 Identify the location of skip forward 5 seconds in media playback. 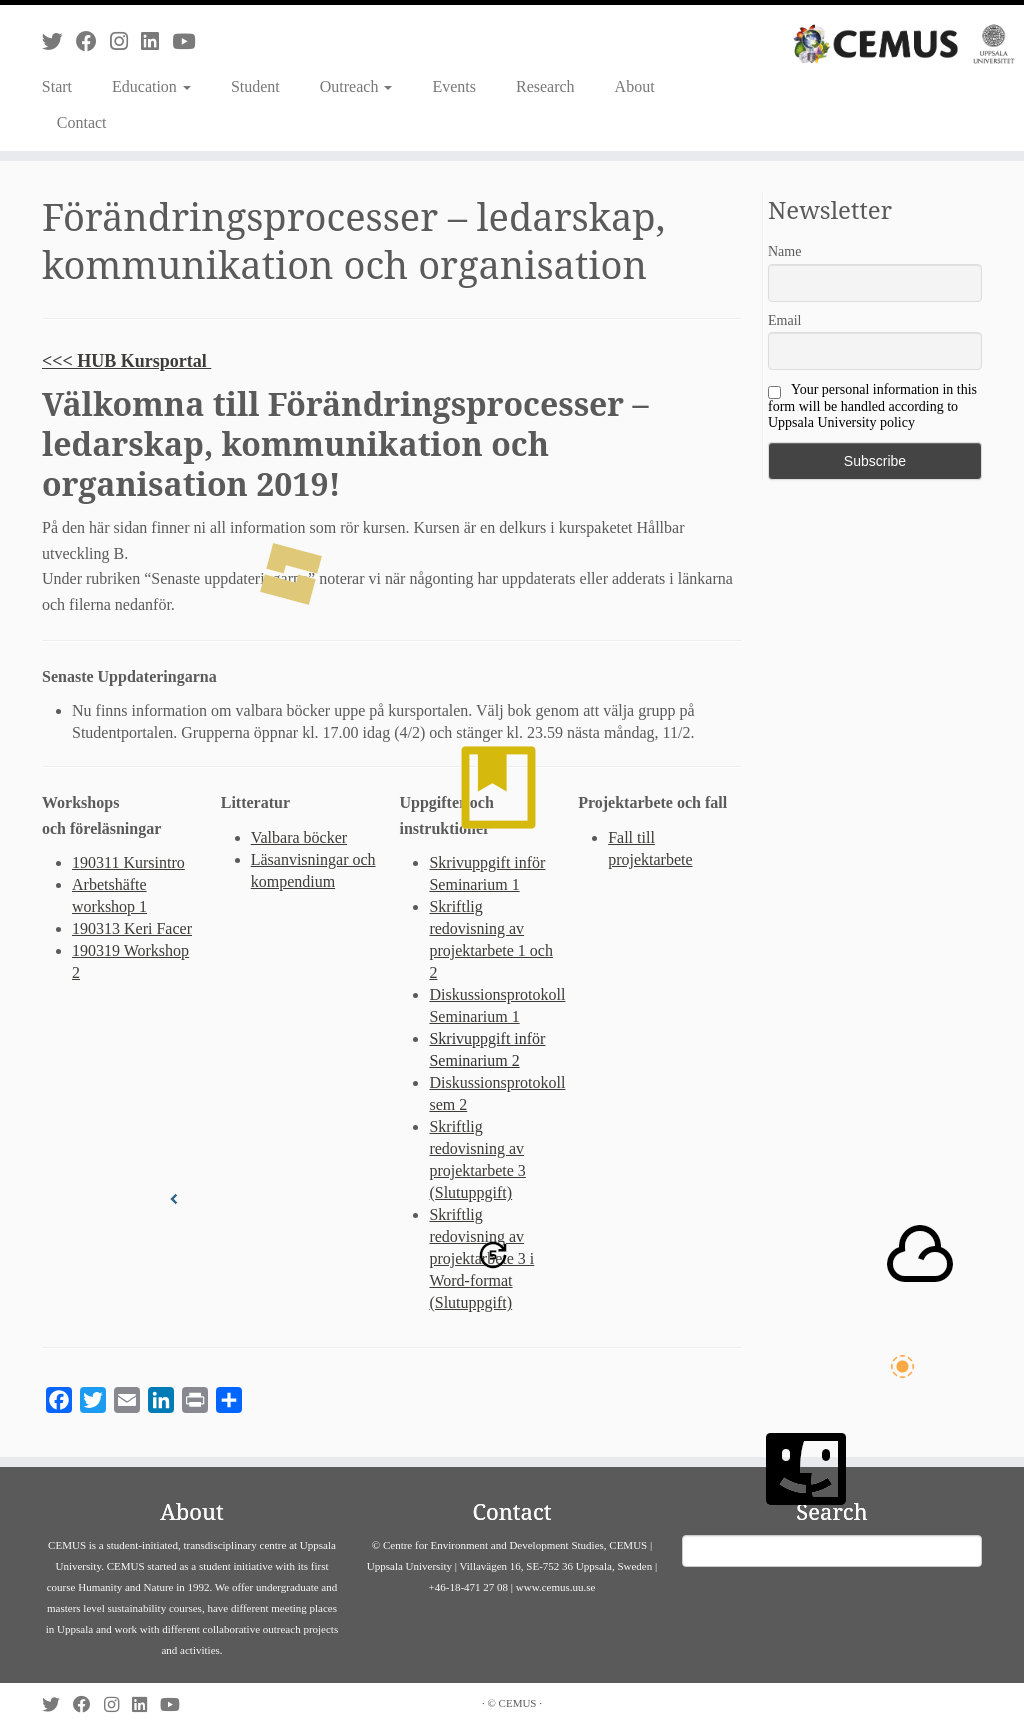
(493, 1255).